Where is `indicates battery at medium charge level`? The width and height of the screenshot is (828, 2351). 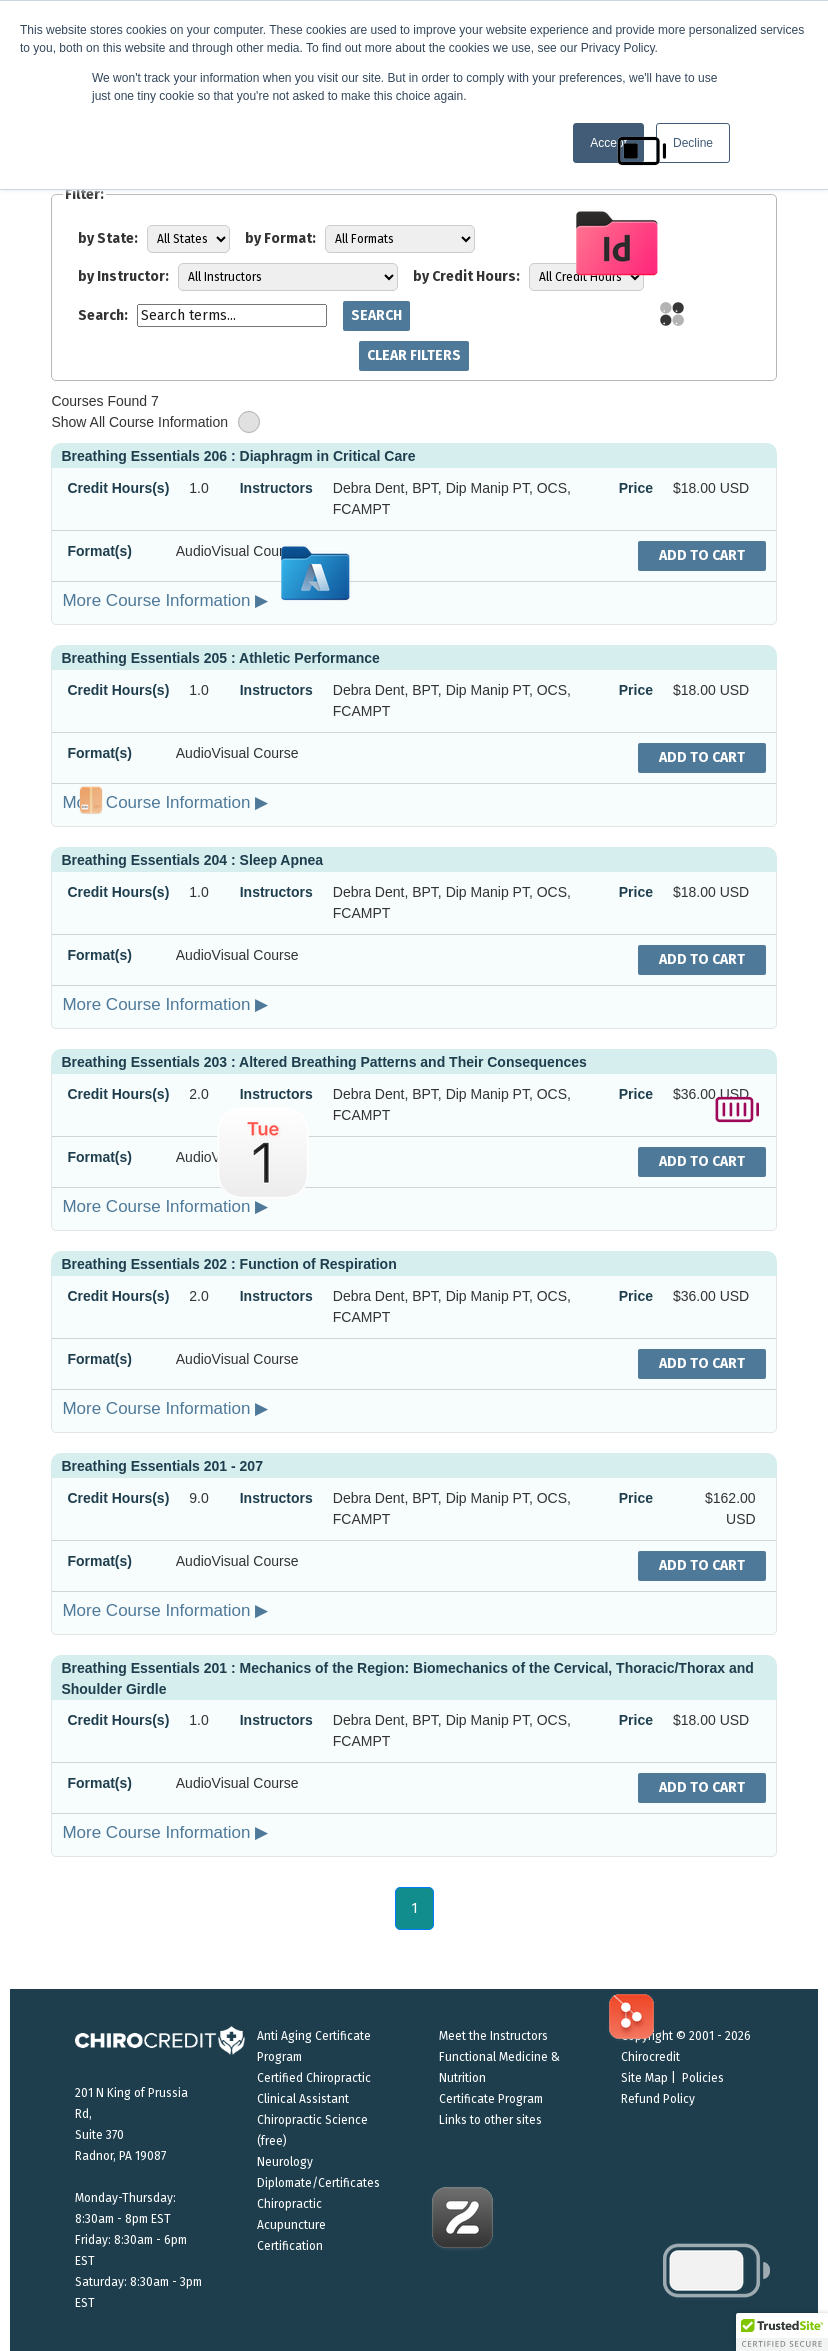 indicates battery at medium charge level is located at coordinates (641, 151).